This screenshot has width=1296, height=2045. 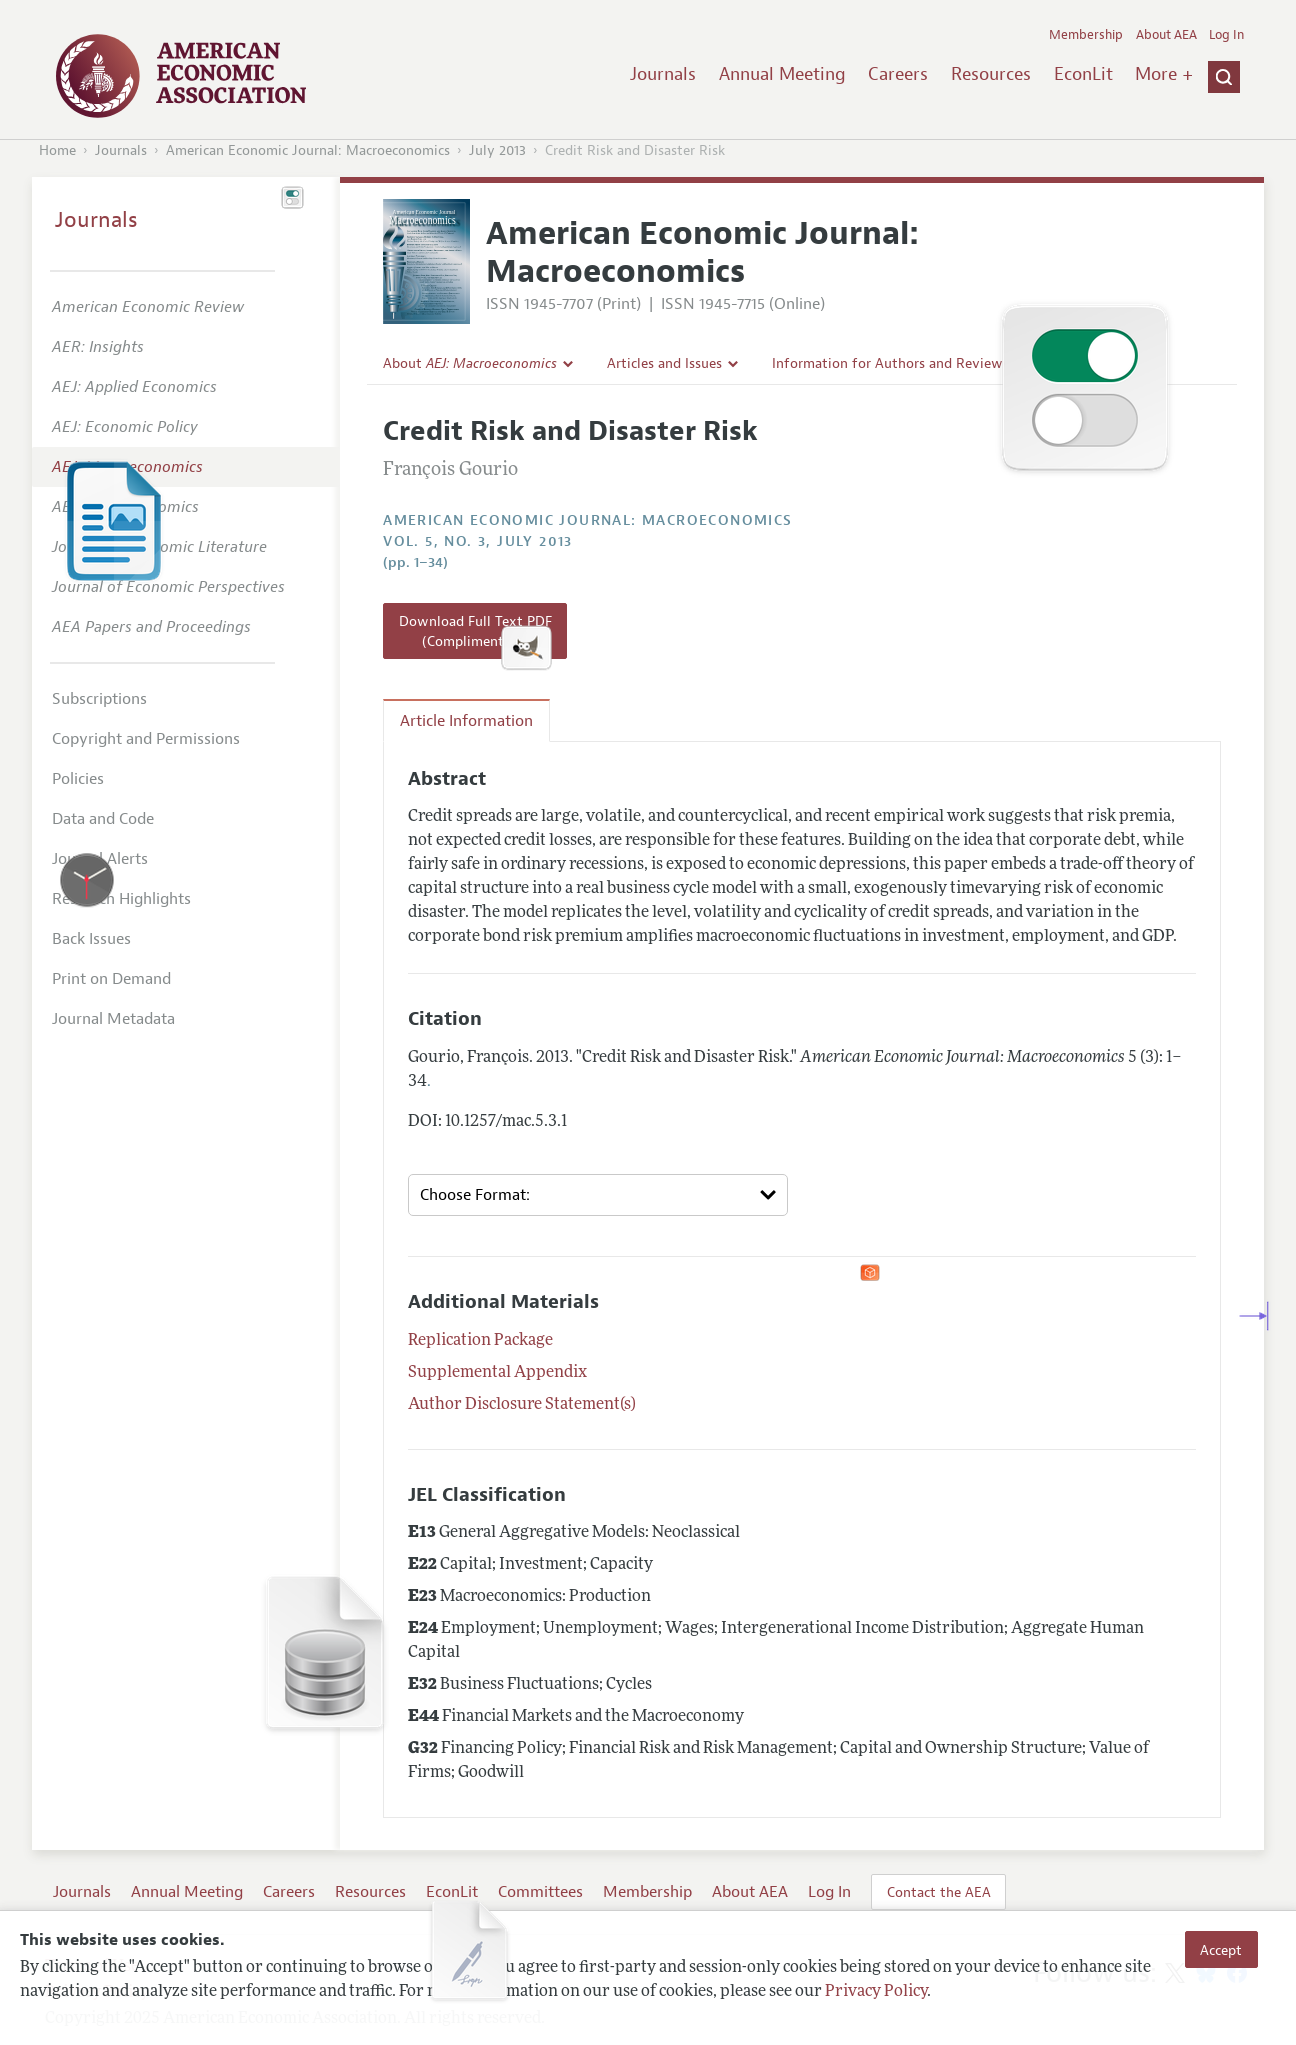 I want to click on open an sql database file, so click(x=325, y=1655).